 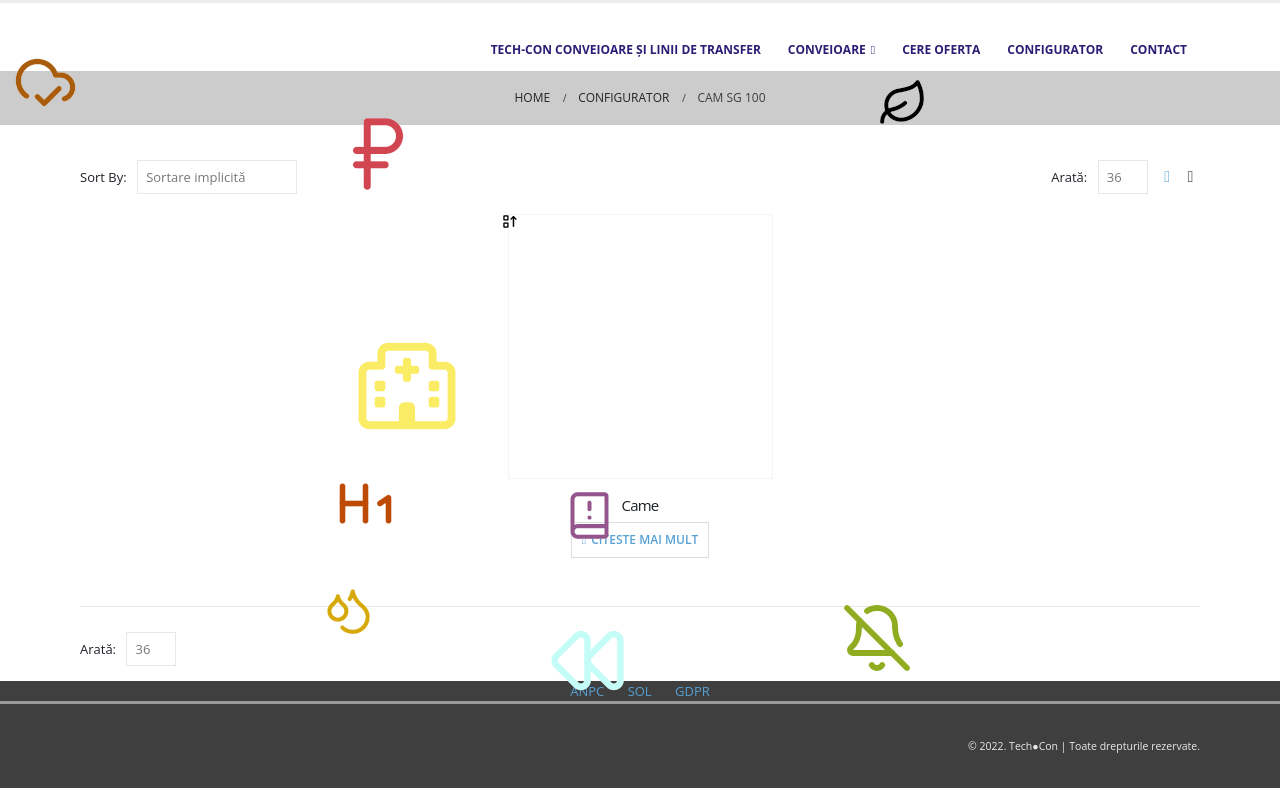 What do you see at coordinates (407, 386) in the screenshot?
I see `find nearby hospitals or medical facilities` at bounding box center [407, 386].